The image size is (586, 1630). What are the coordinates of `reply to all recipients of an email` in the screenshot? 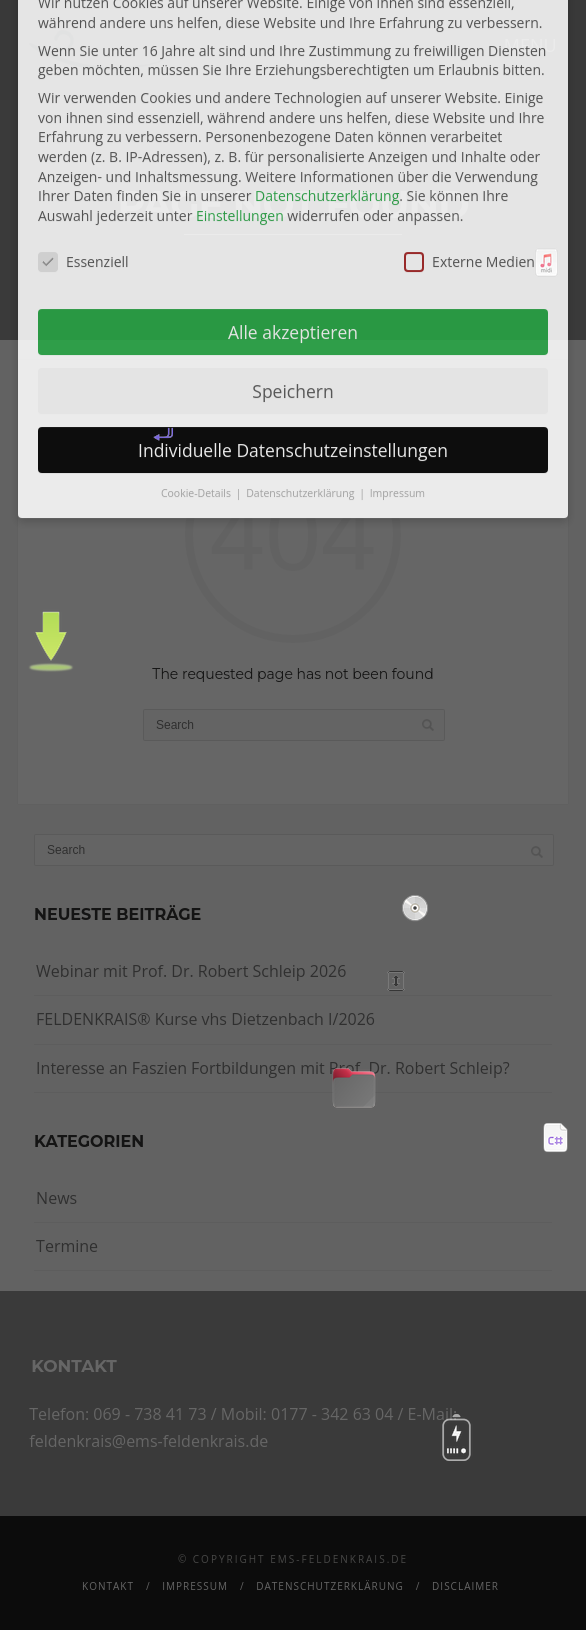 It's located at (163, 433).